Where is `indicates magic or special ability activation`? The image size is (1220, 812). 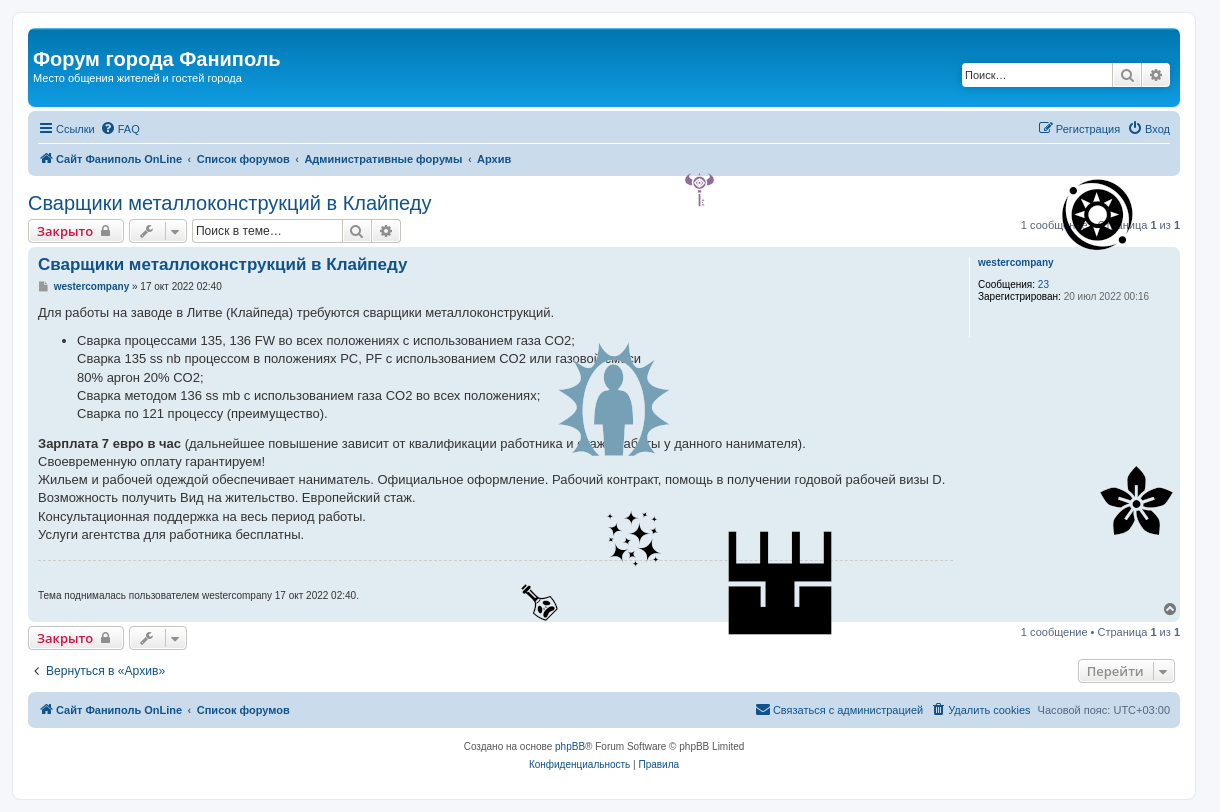 indicates magic or special ability activation is located at coordinates (633, 538).